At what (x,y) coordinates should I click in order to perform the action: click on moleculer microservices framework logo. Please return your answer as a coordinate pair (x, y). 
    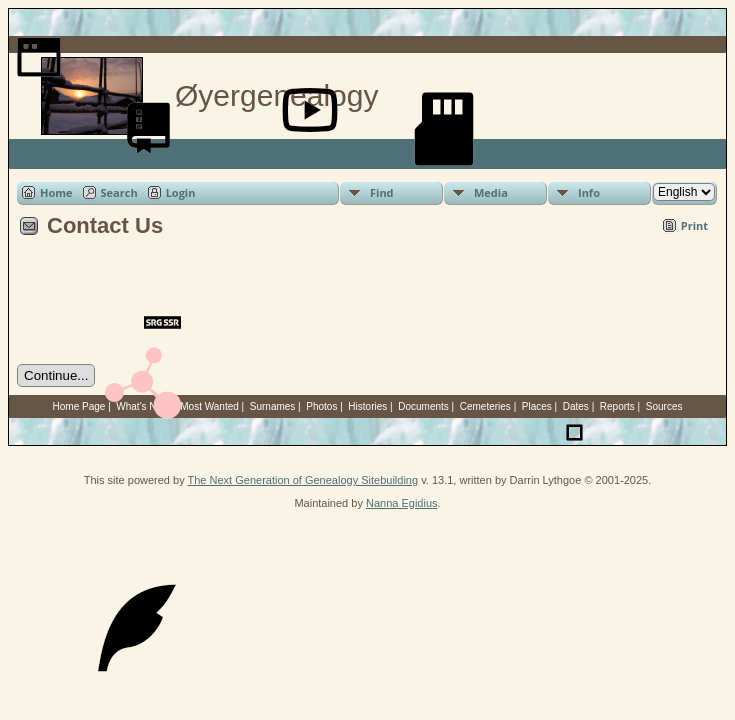
    Looking at the image, I should click on (143, 383).